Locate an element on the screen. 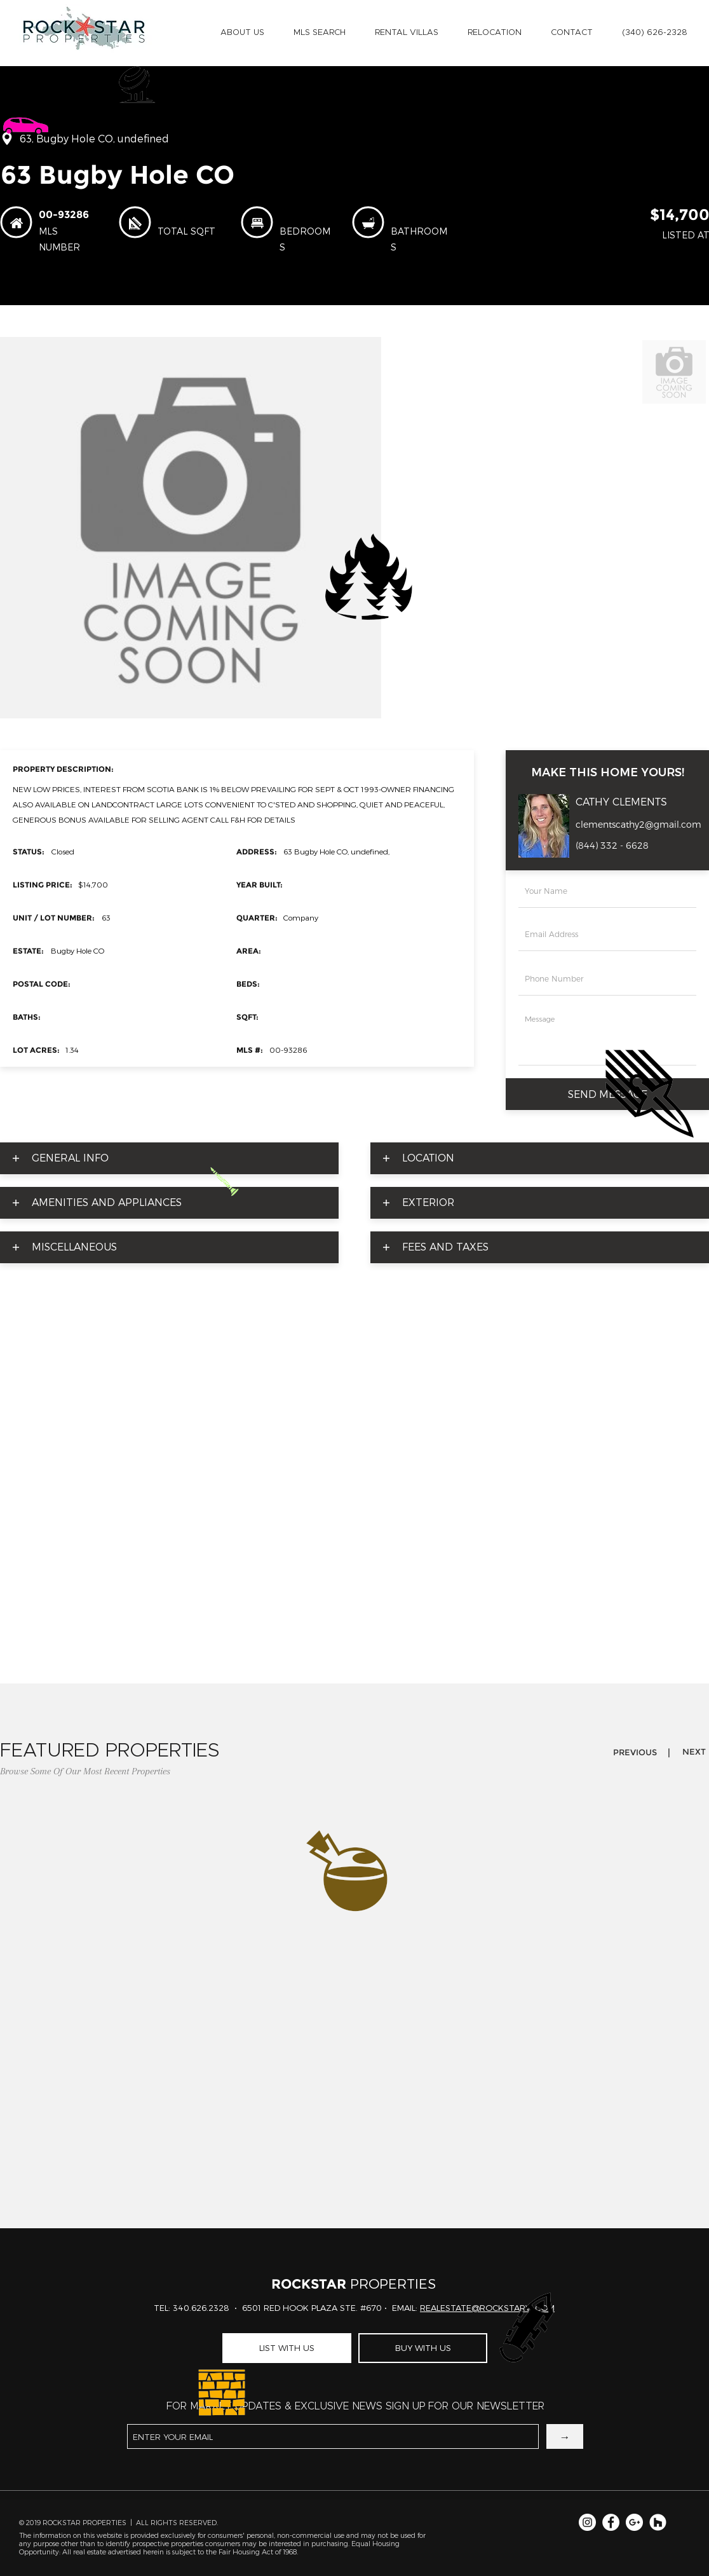  select city car vehicle type is located at coordinates (25, 125).